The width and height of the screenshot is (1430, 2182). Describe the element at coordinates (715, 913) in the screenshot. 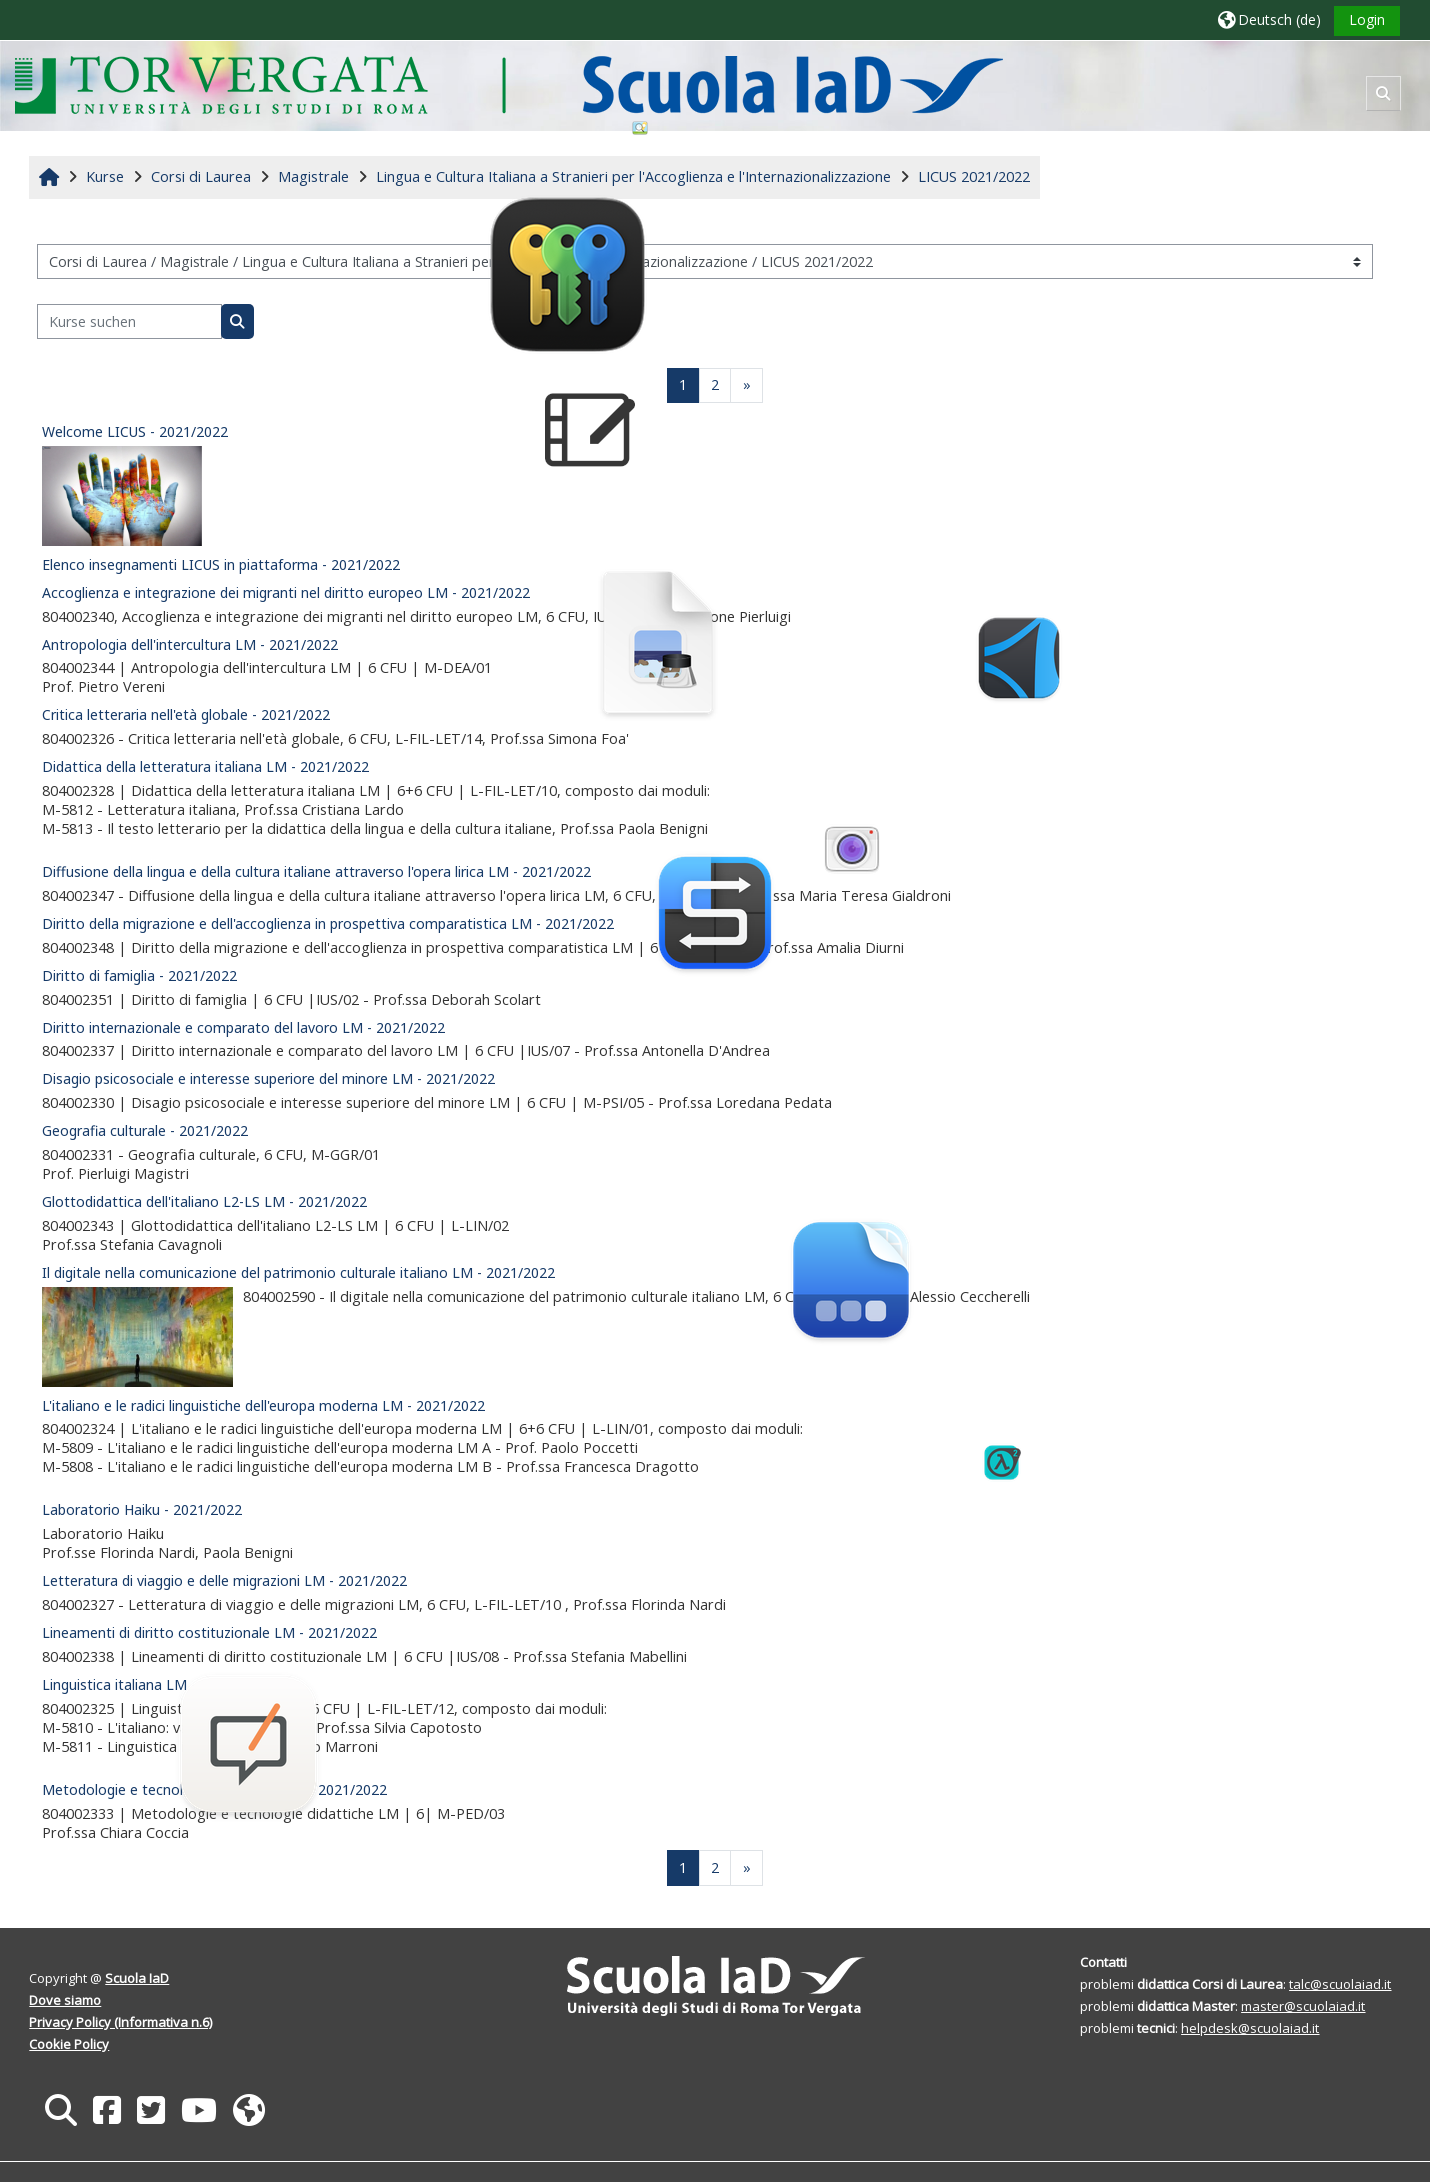

I see `configure windows network sharing settings` at that location.